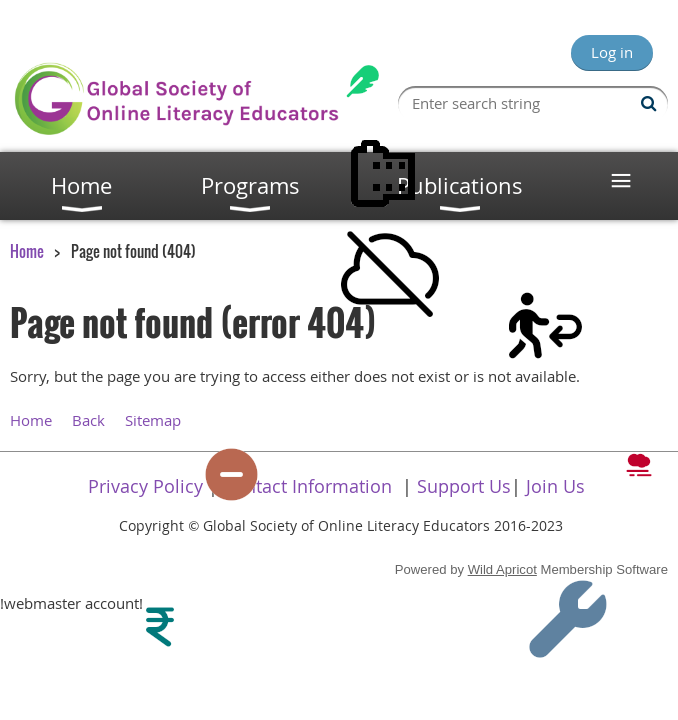 Image resolution: width=678 pixels, height=720 pixels. I want to click on indicates smog or poor air quality conditions, so click(639, 465).